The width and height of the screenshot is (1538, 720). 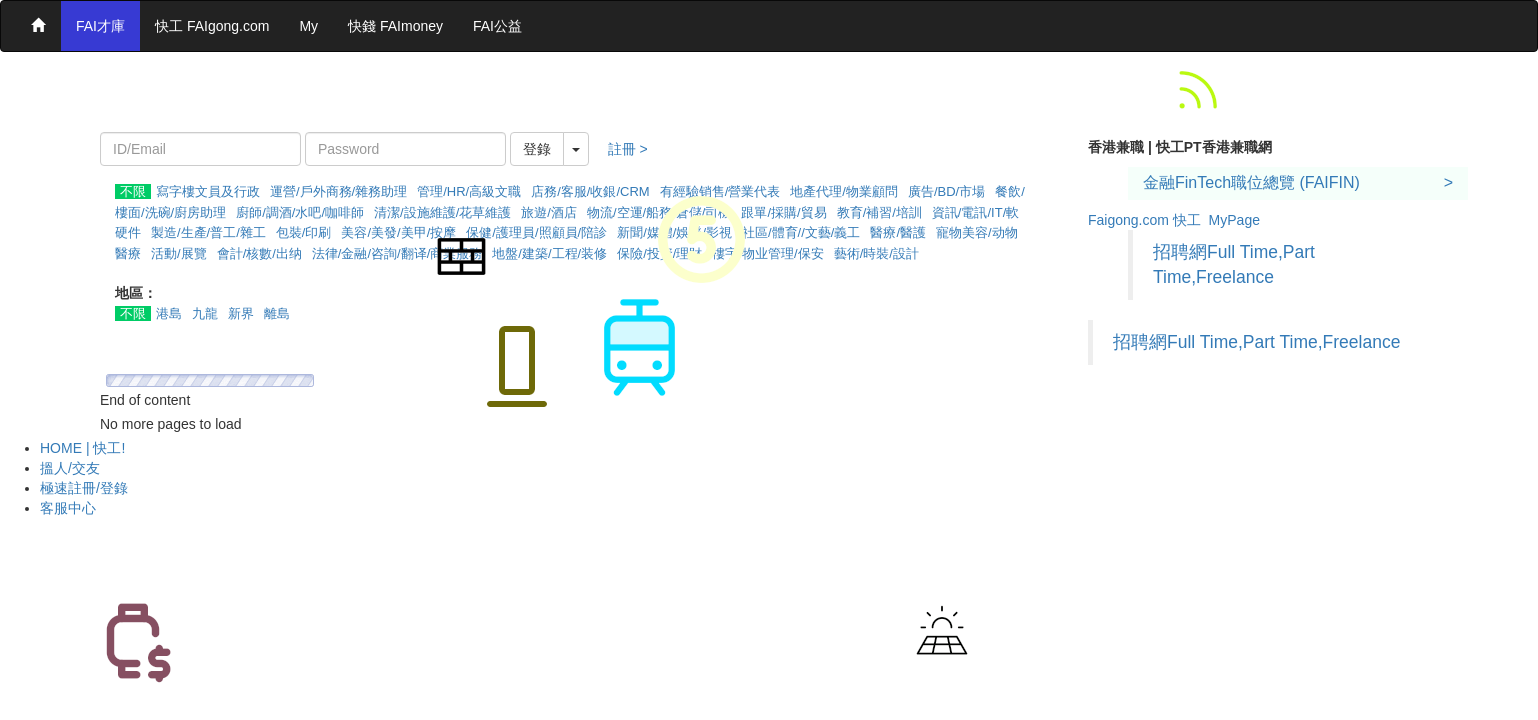 What do you see at coordinates (517, 365) in the screenshot?
I see `align object to bottom edge` at bounding box center [517, 365].